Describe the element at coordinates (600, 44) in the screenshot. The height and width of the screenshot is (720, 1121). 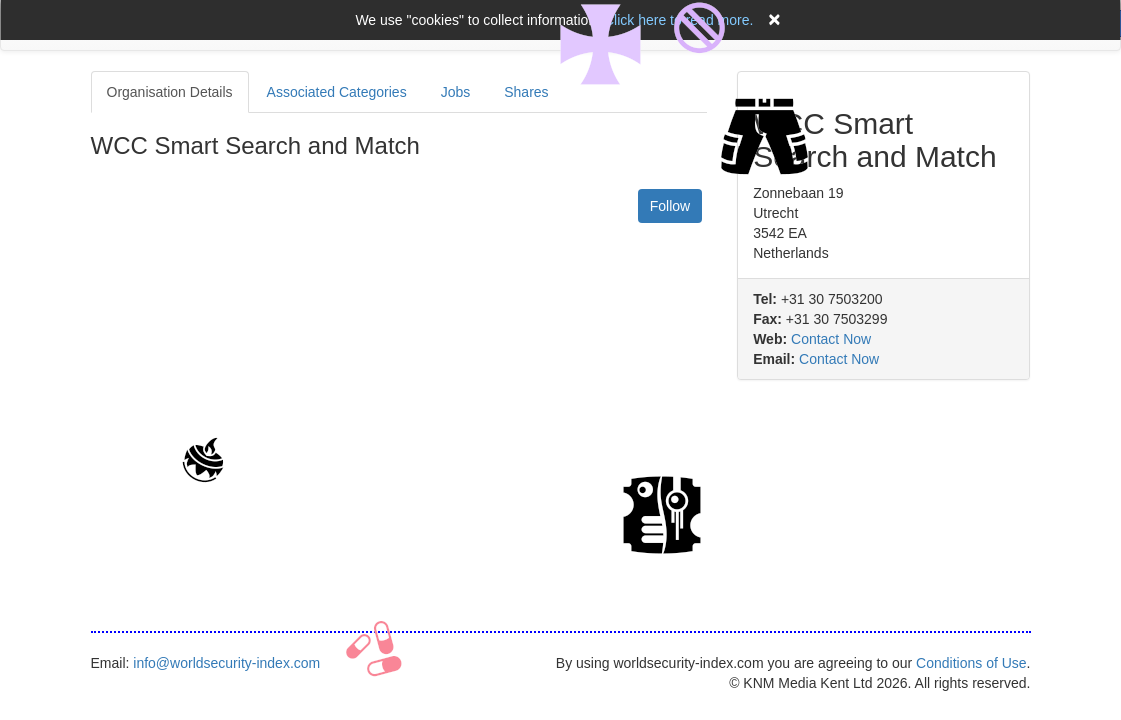
I see `indicates an achievement or military-style badge` at that location.